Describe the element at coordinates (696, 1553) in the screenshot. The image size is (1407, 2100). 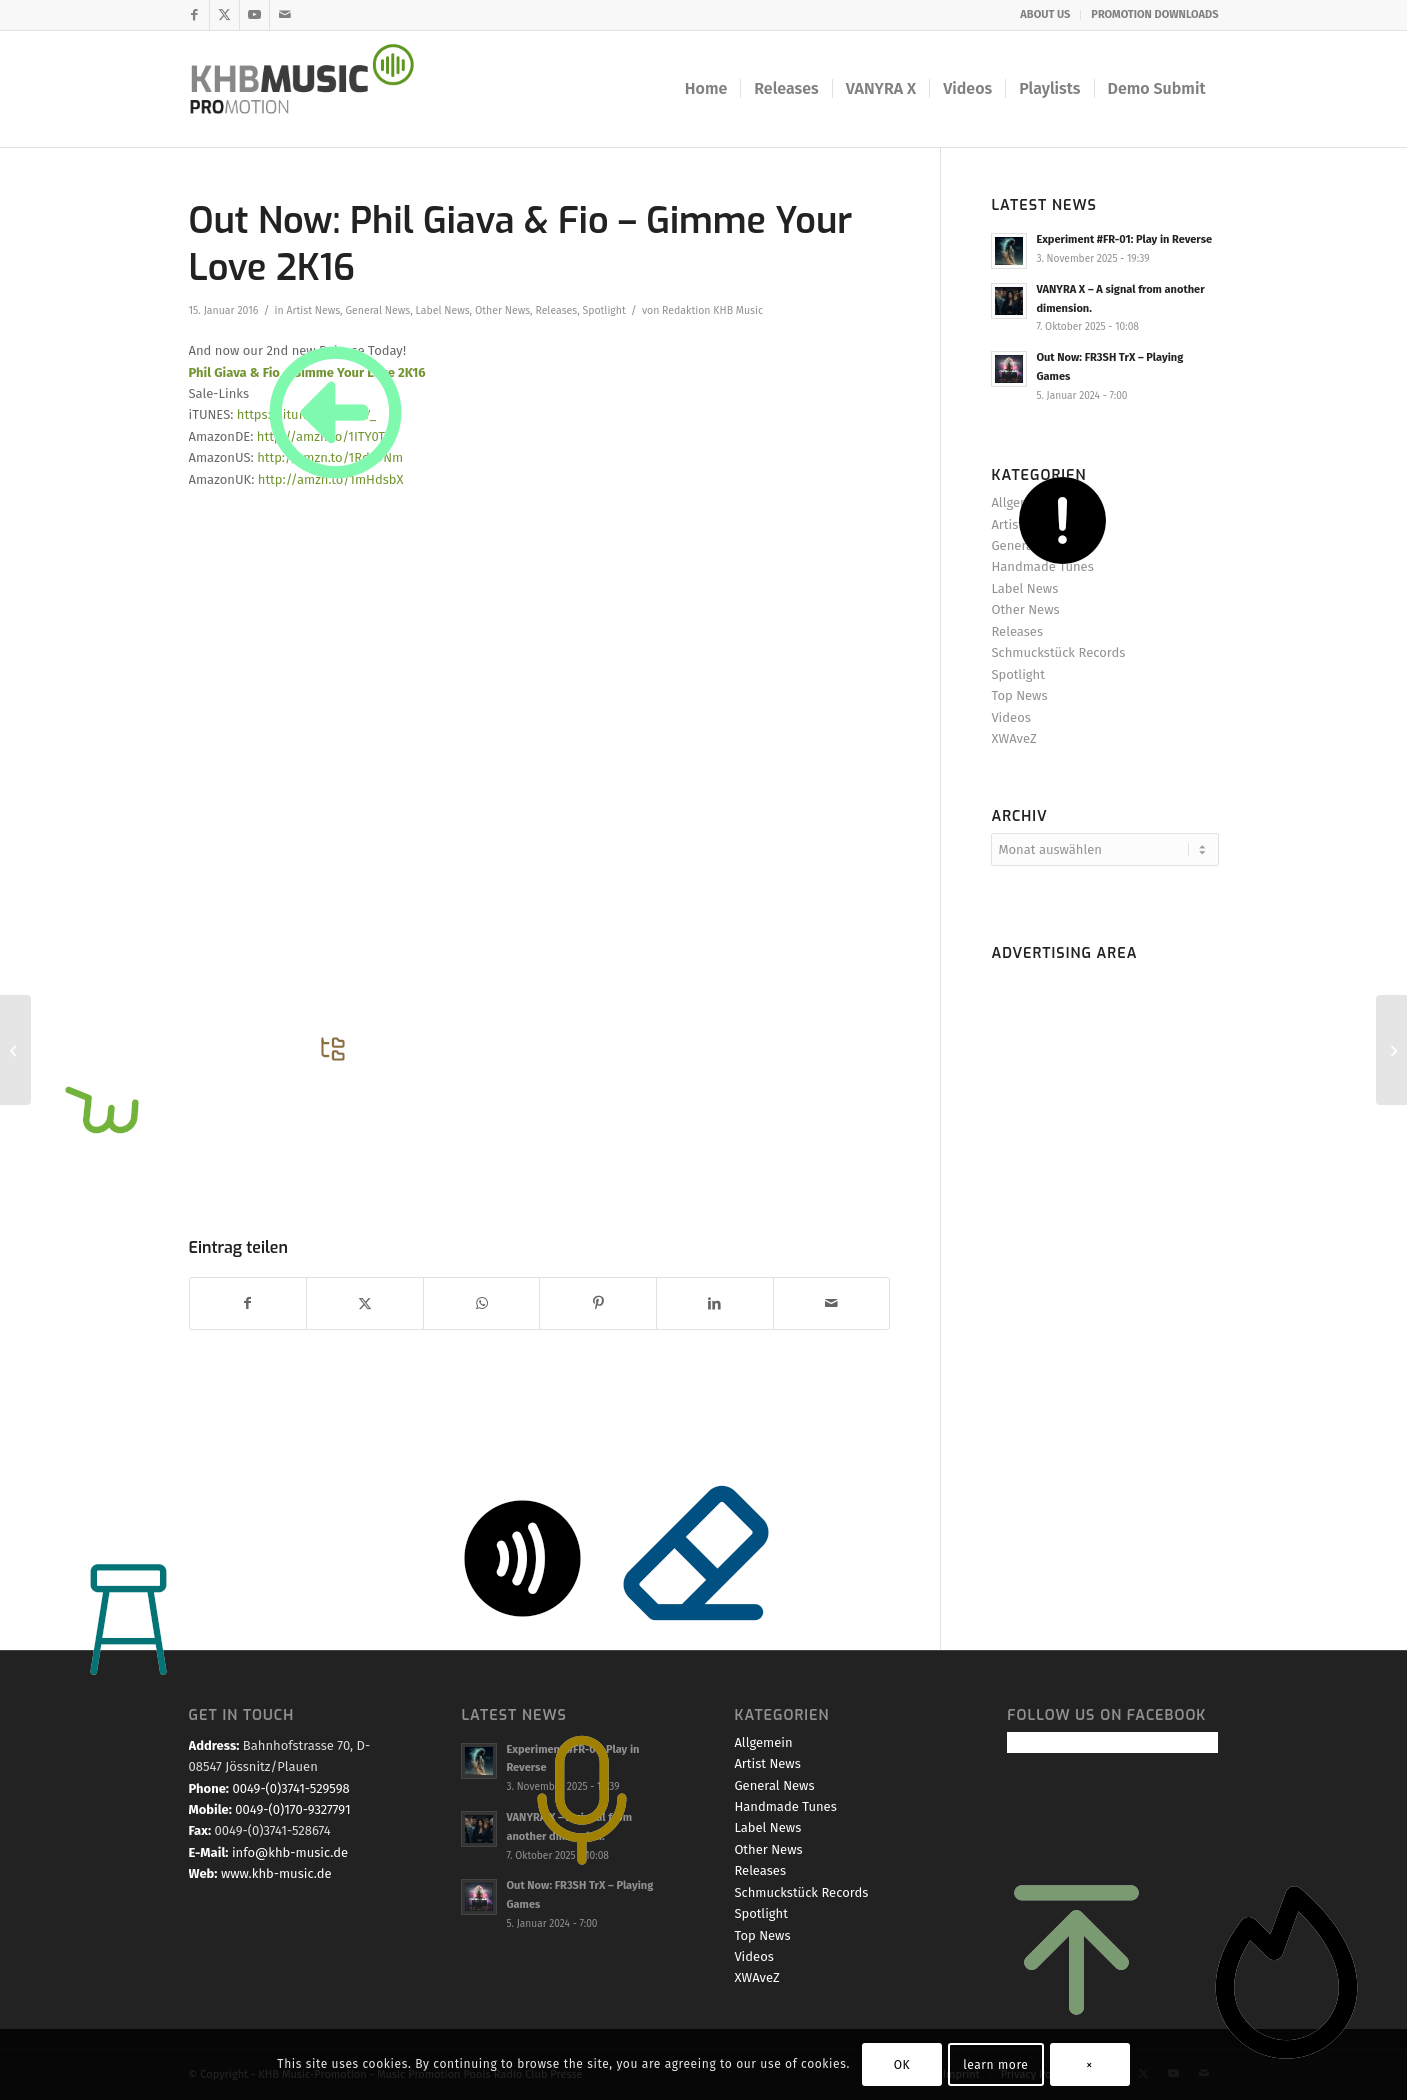
I see `erase or clear content` at that location.